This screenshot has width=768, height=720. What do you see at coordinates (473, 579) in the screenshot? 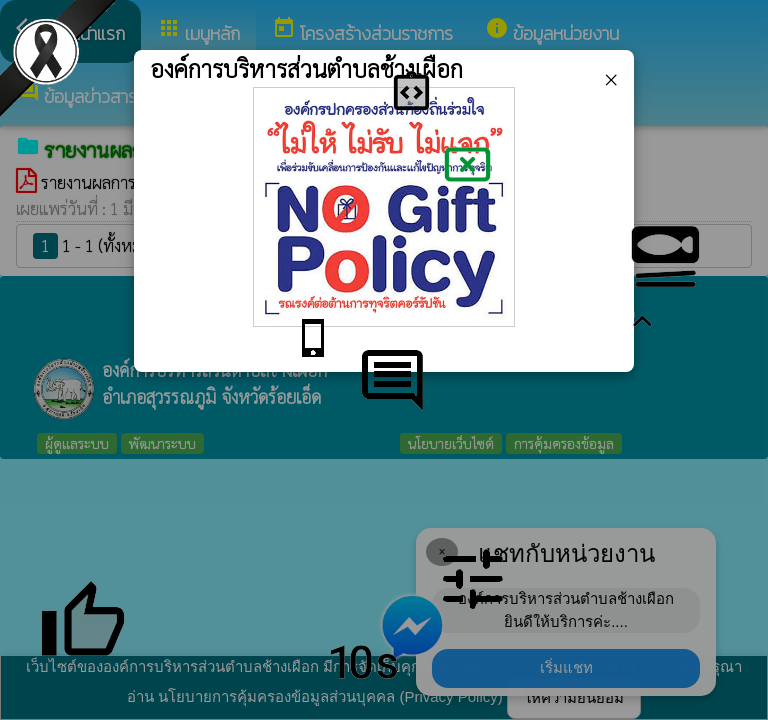
I see `adjust settings or preferences` at bounding box center [473, 579].